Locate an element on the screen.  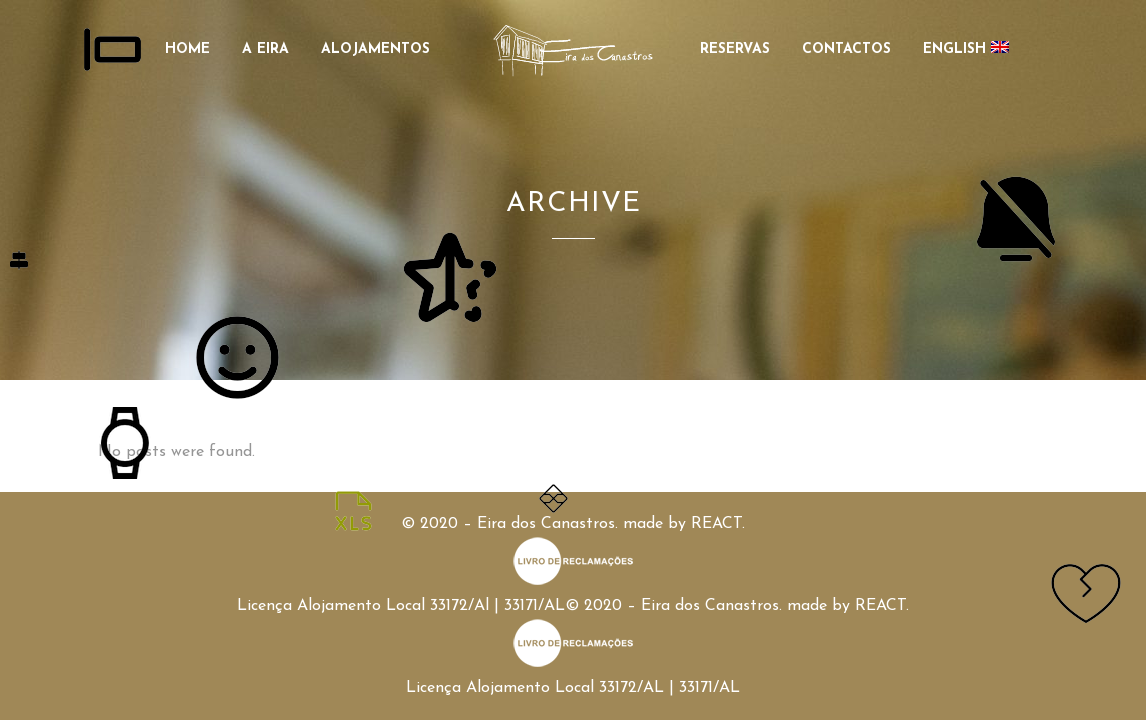
align text or content to the left is located at coordinates (111, 49).